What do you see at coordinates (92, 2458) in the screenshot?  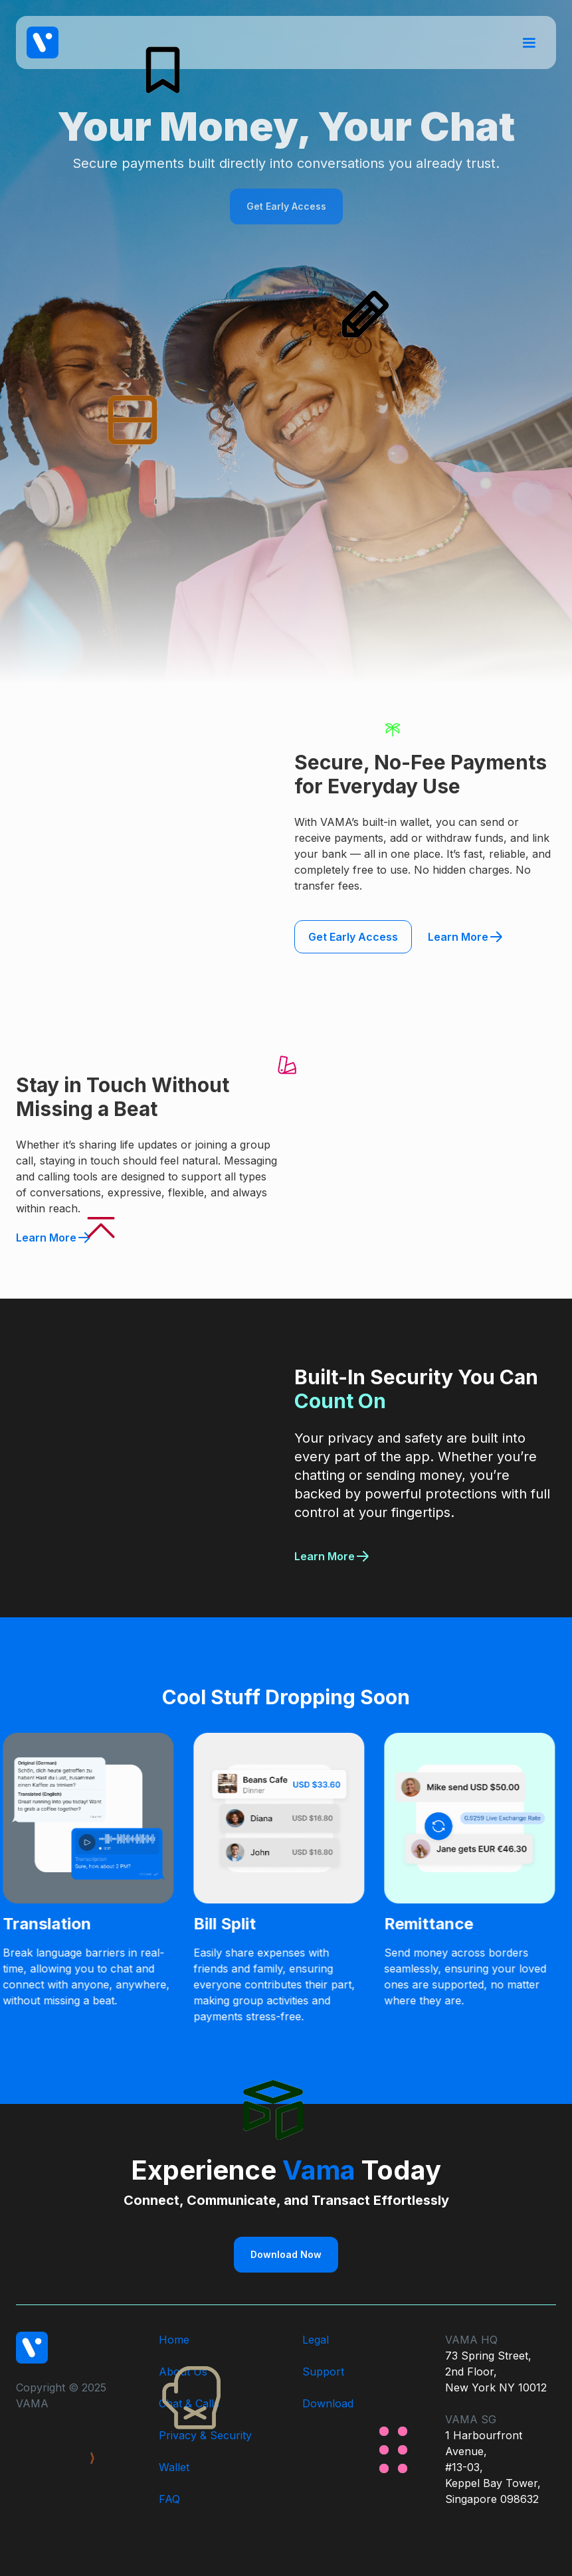 I see `navigate to the next item or page` at bounding box center [92, 2458].